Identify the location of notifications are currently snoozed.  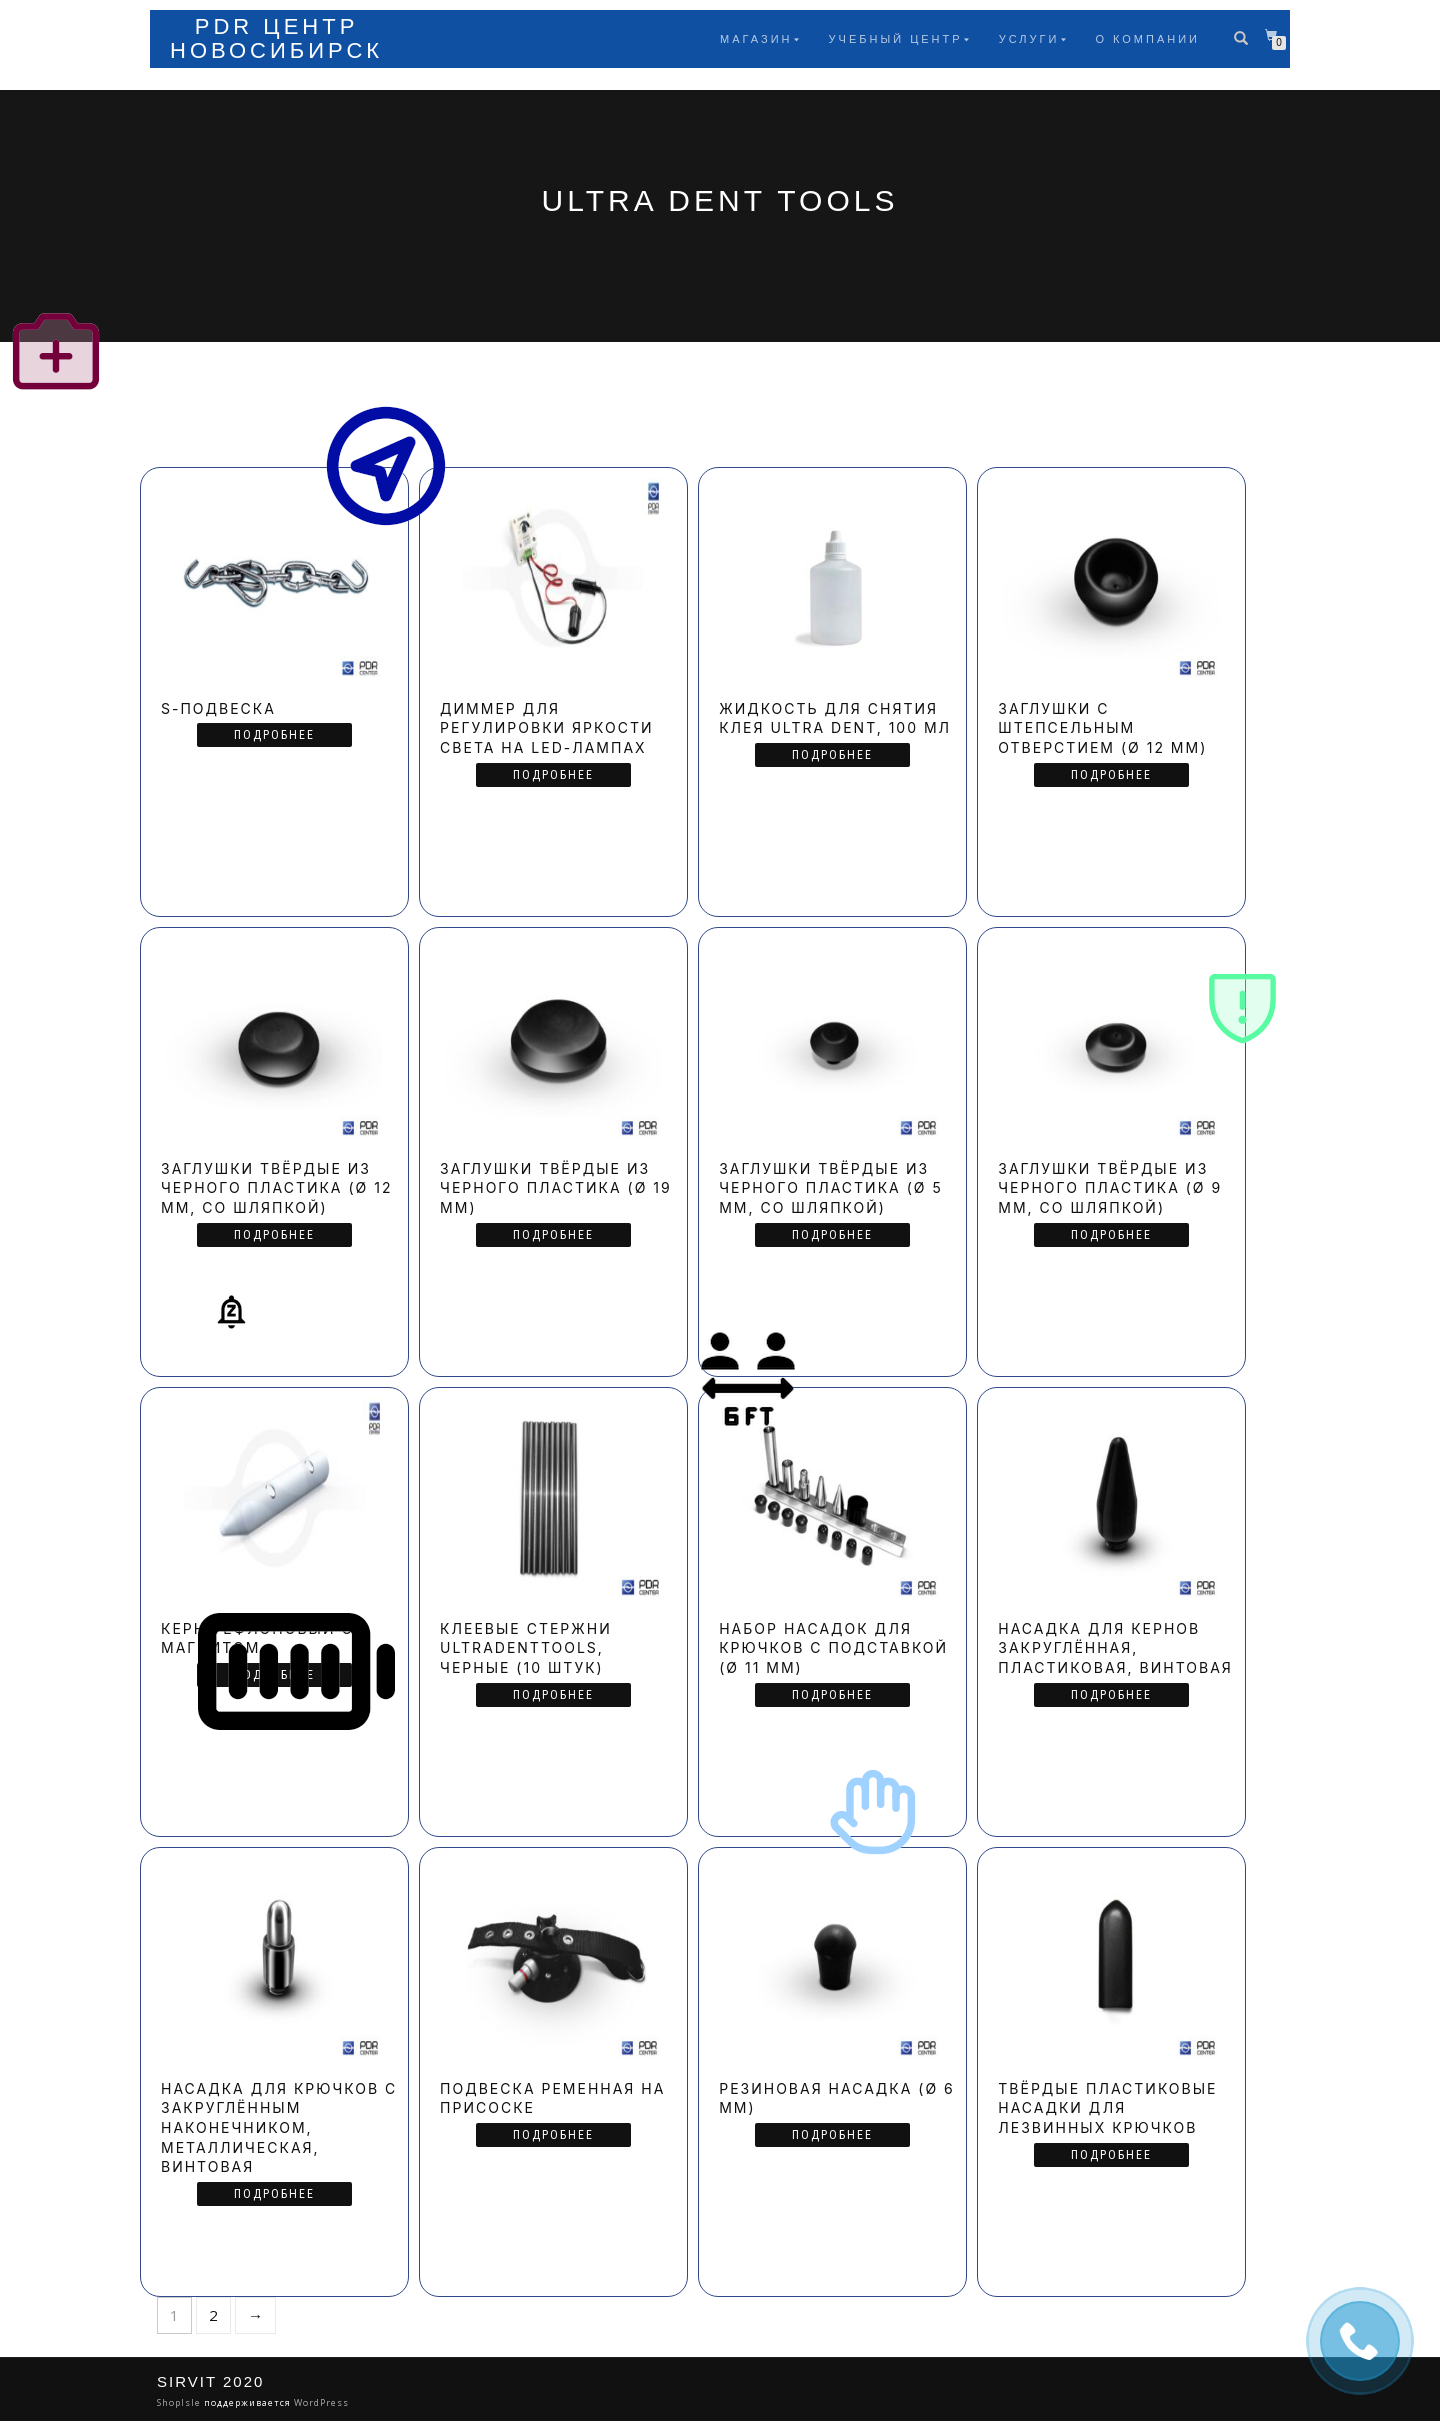
(231, 1311).